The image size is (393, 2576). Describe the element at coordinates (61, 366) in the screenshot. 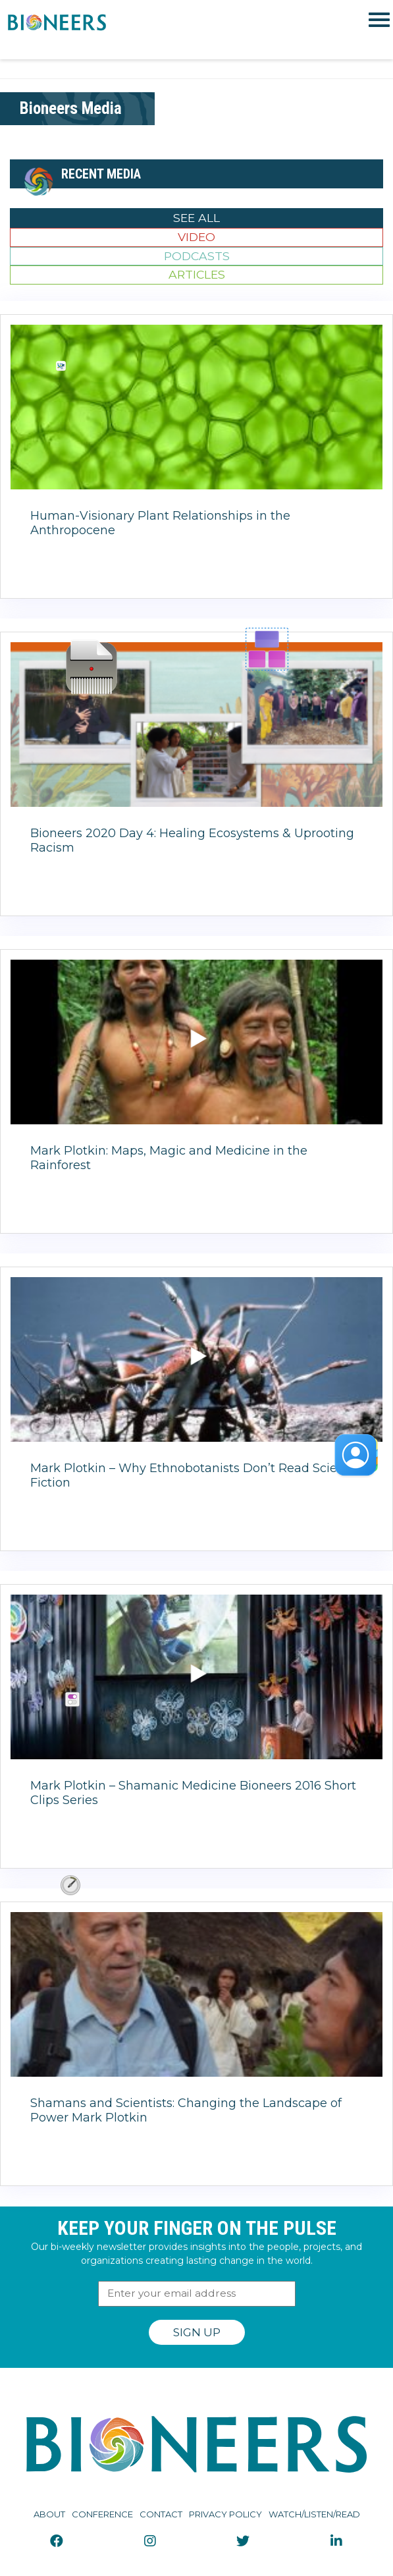

I see `open barrier app for keyboard and mouse sharing` at that location.